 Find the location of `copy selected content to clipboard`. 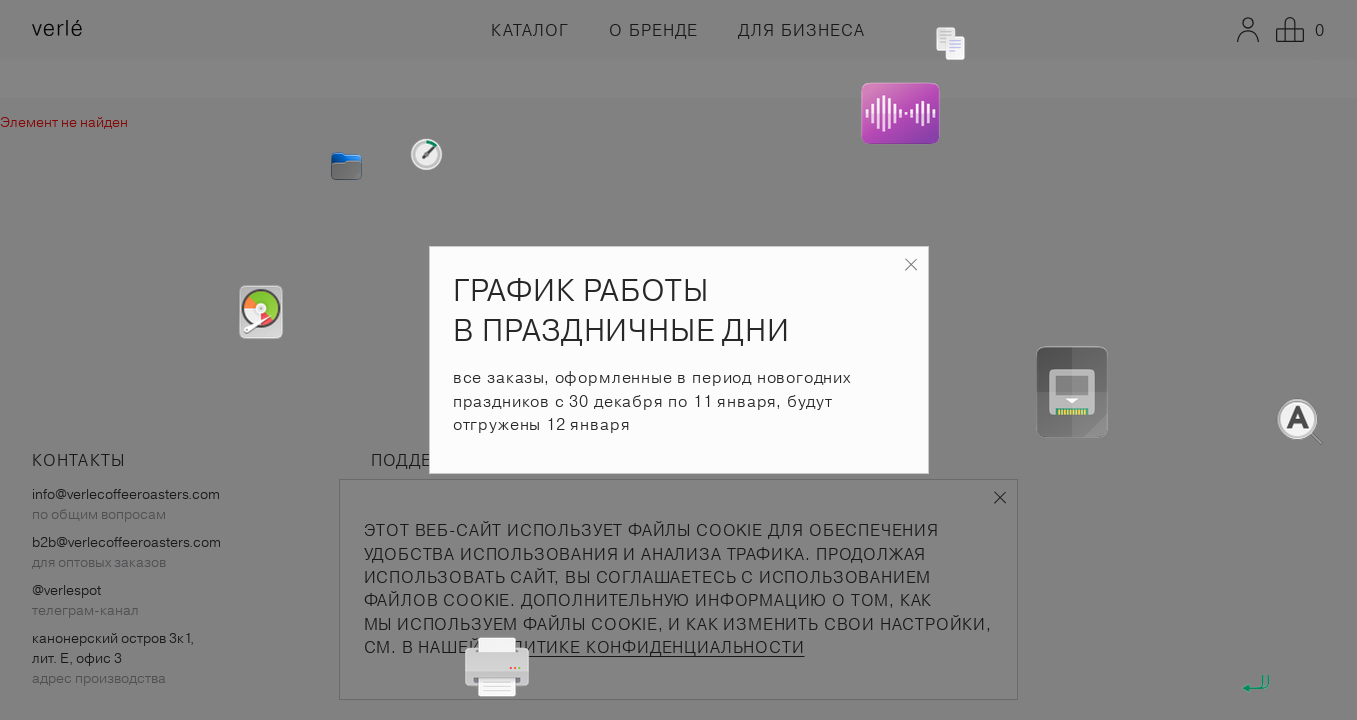

copy selected content to clipboard is located at coordinates (950, 43).